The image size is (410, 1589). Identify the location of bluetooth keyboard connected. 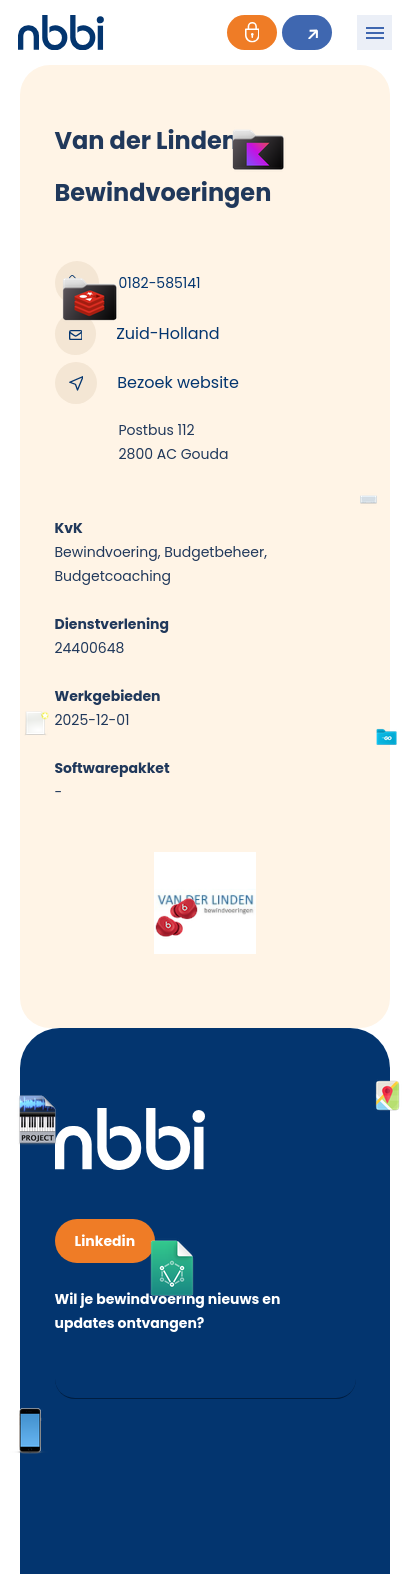
(368, 499).